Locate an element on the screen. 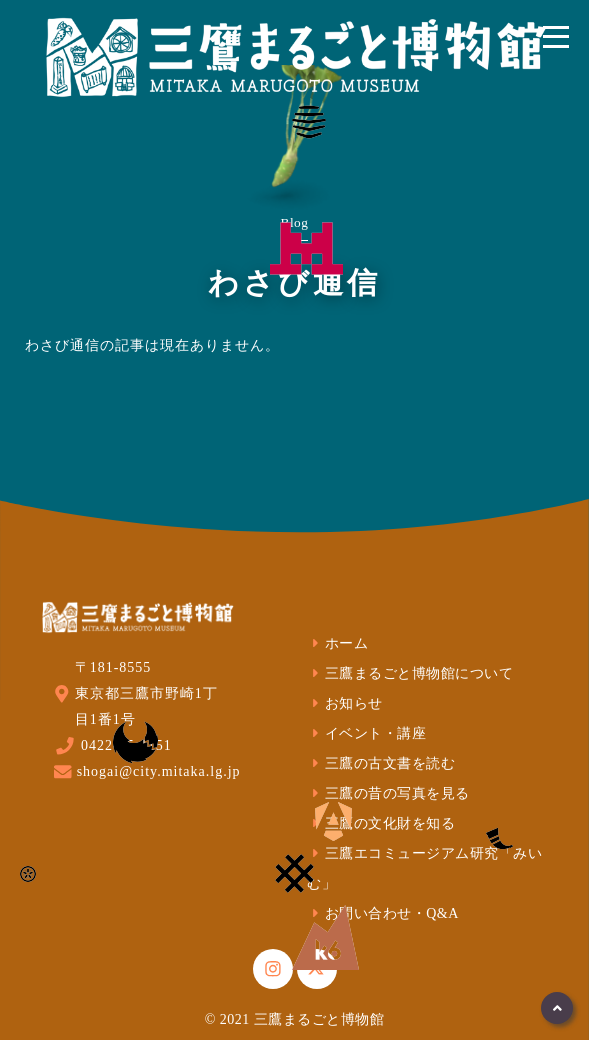 The image size is (589, 1040). apifox application logo is located at coordinates (135, 742).